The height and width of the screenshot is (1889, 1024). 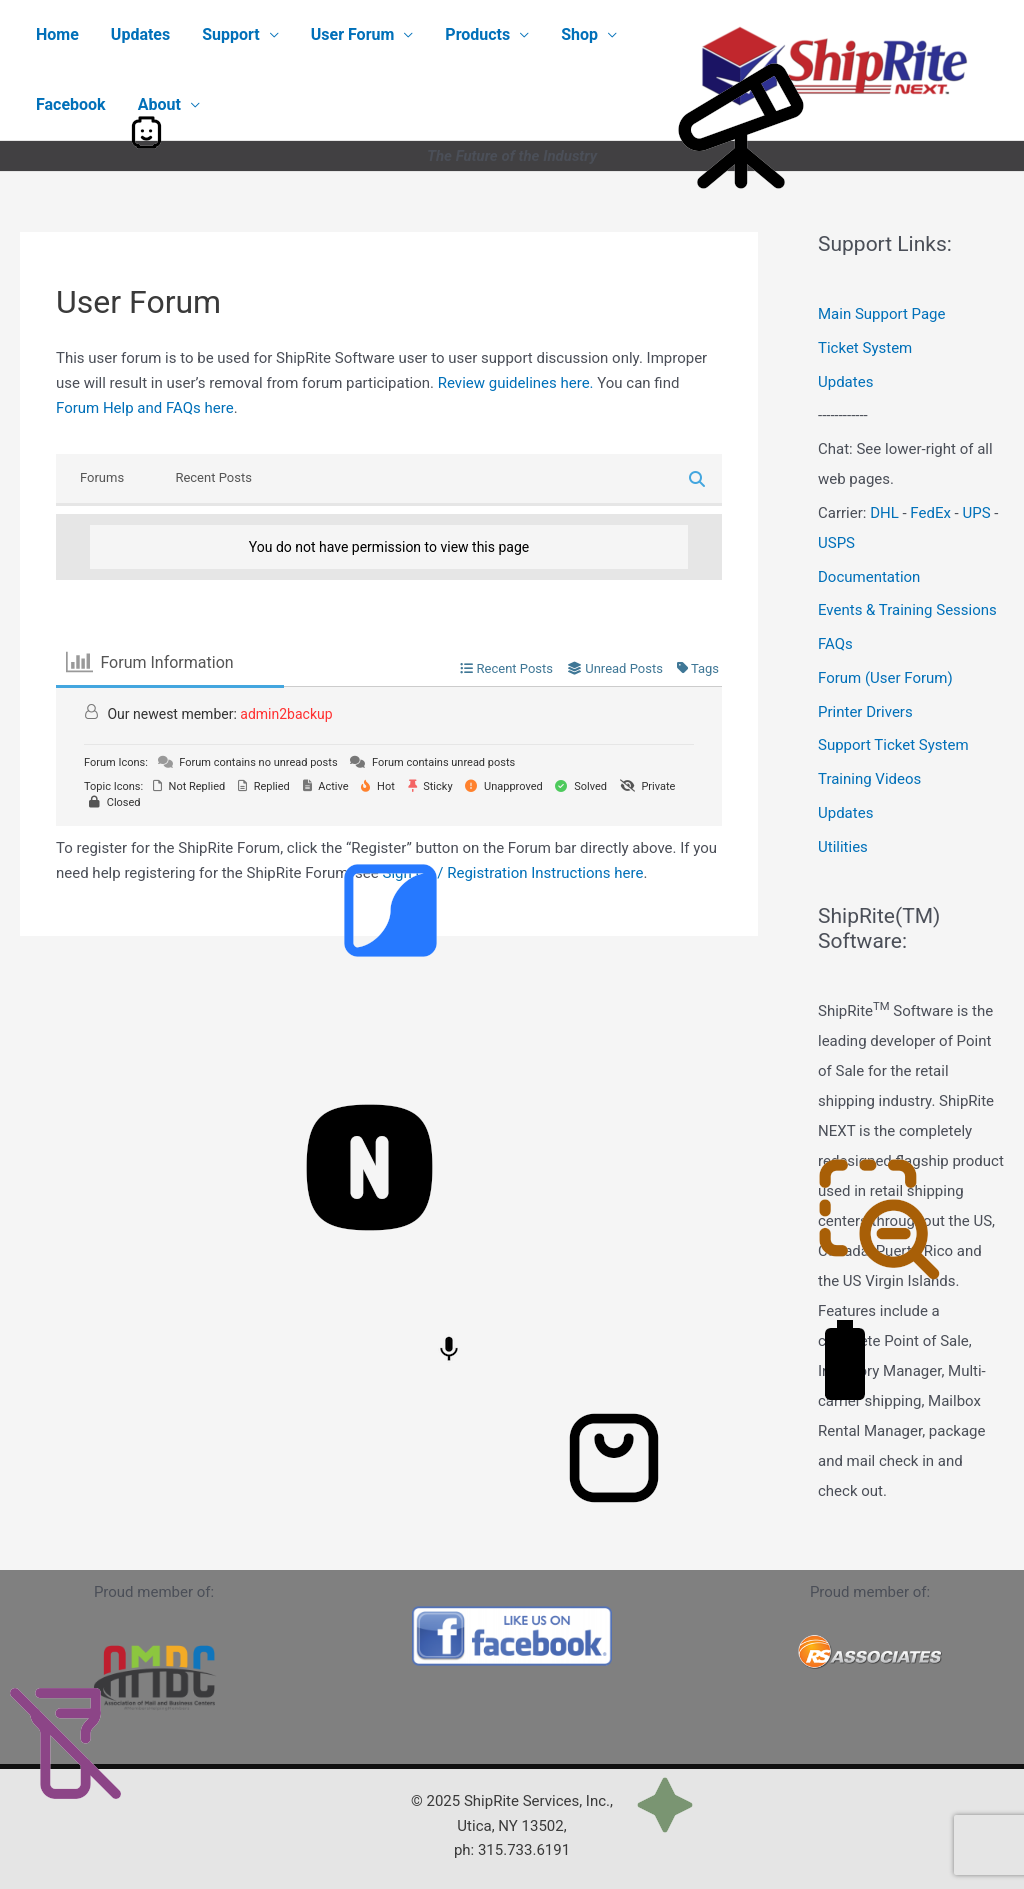 What do you see at coordinates (146, 132) in the screenshot?
I see `access building blocks or modular components` at bounding box center [146, 132].